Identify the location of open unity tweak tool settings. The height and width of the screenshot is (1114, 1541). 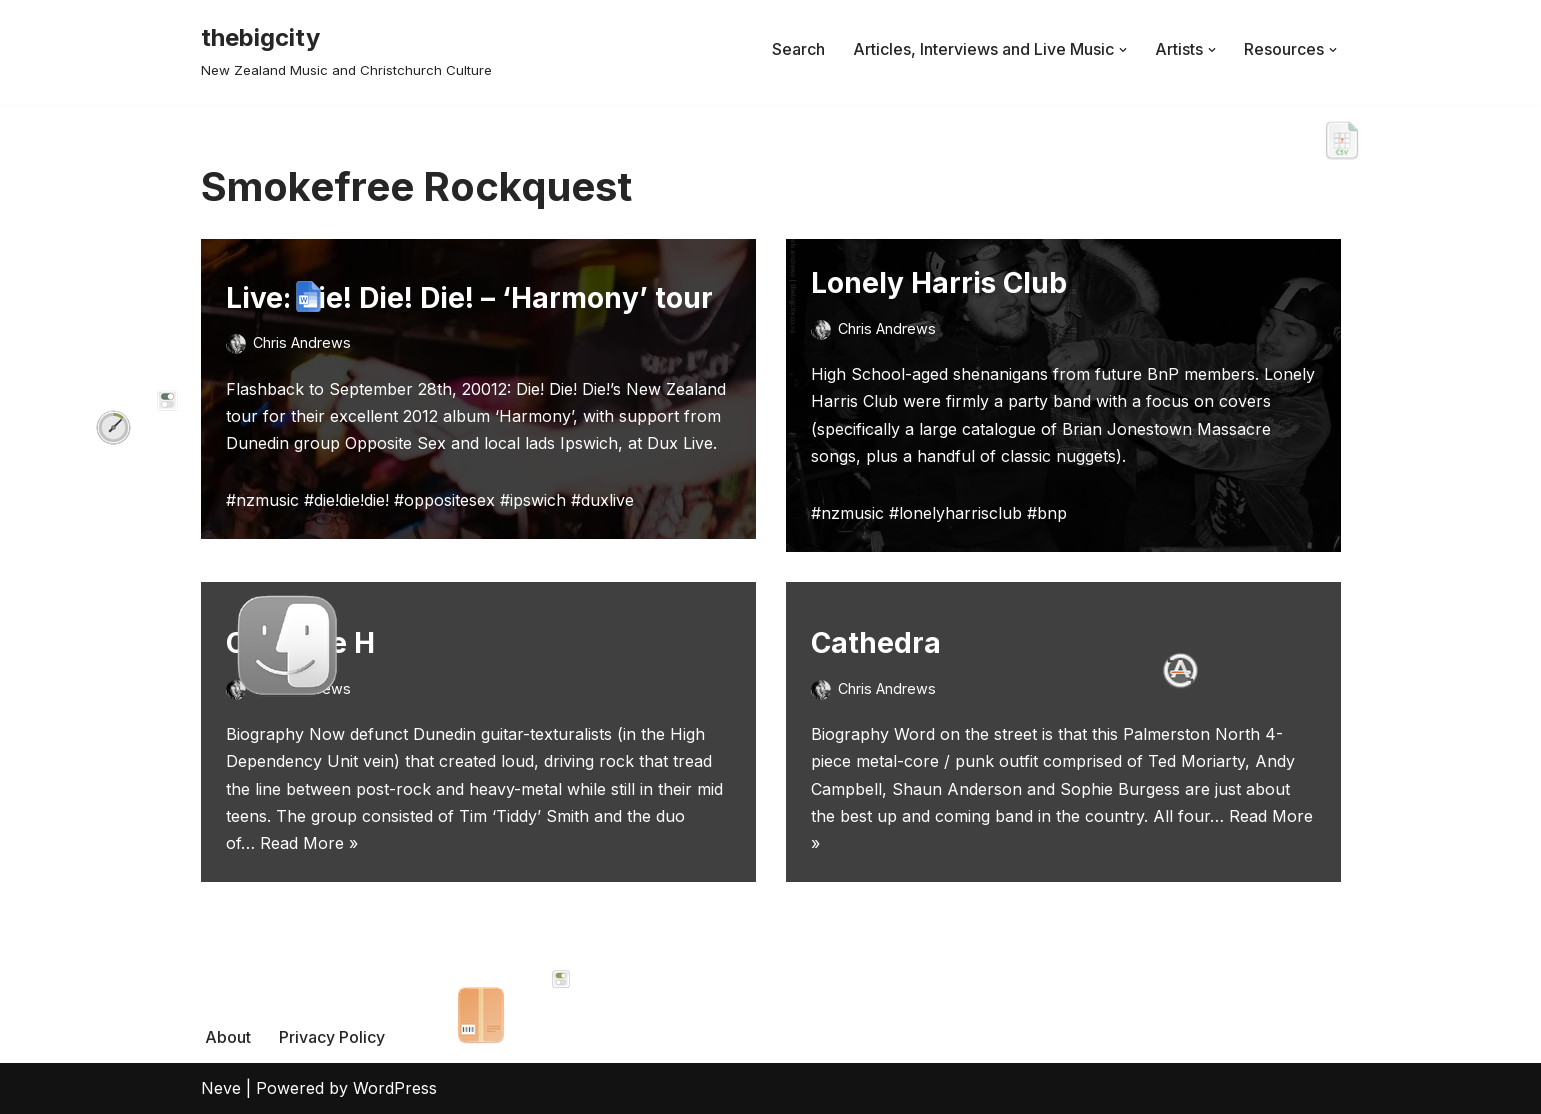
(561, 979).